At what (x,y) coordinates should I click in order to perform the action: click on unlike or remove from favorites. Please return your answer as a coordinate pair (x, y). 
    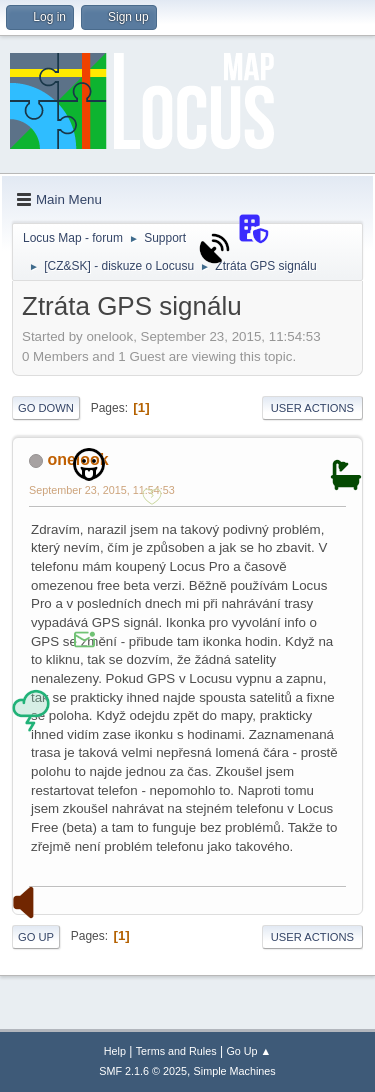
    Looking at the image, I should click on (152, 496).